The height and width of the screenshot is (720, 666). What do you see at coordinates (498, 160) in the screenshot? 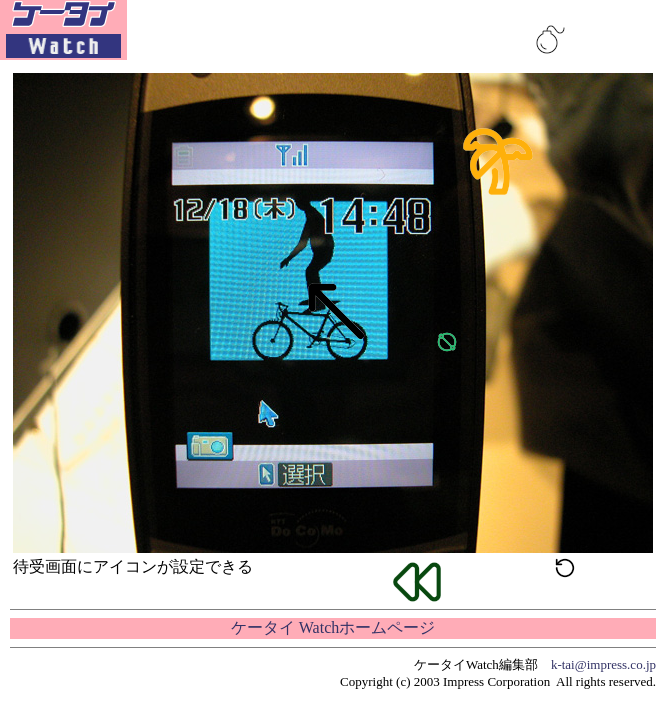
I see `browse tropical or beach vacation destinations` at bounding box center [498, 160].